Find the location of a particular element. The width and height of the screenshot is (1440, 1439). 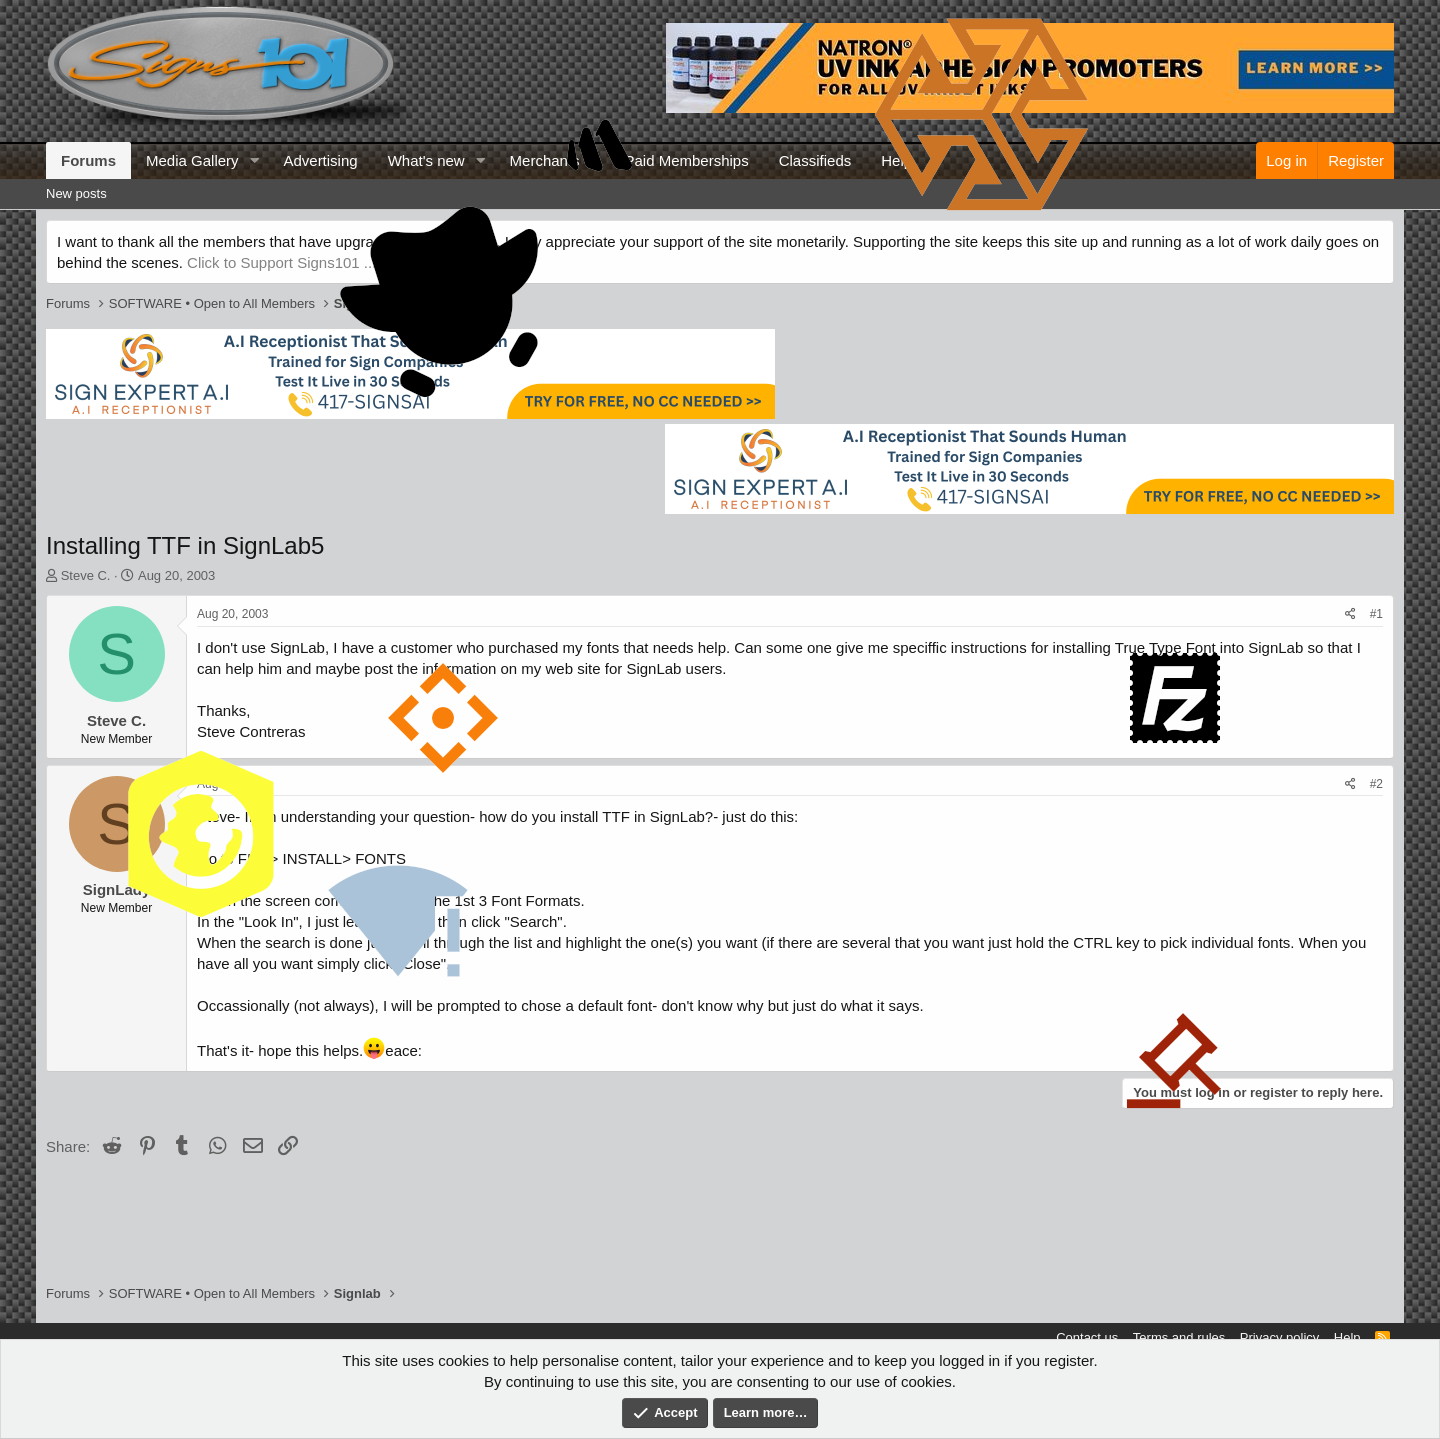

better stack logo is located at coordinates (599, 145).